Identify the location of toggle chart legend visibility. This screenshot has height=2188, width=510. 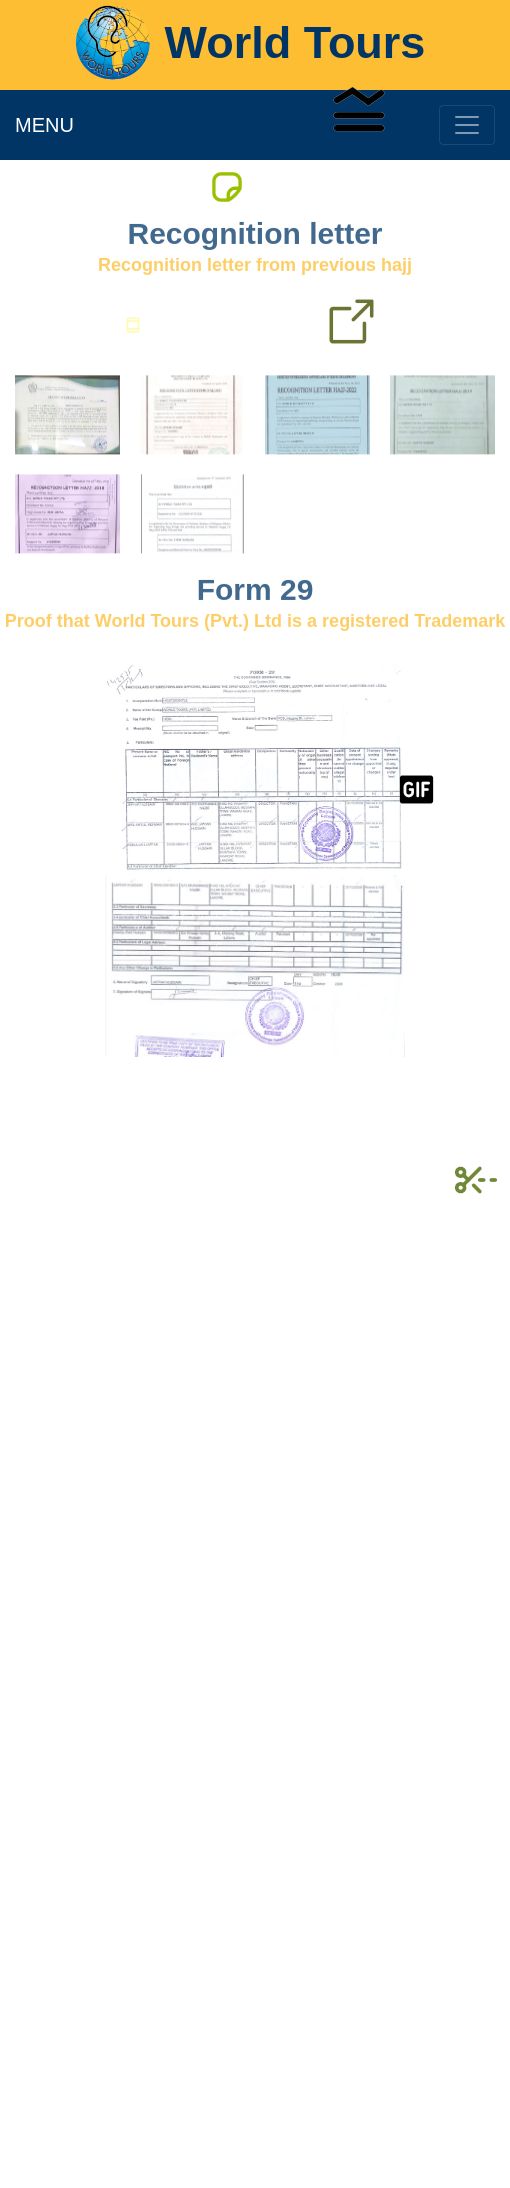
(359, 109).